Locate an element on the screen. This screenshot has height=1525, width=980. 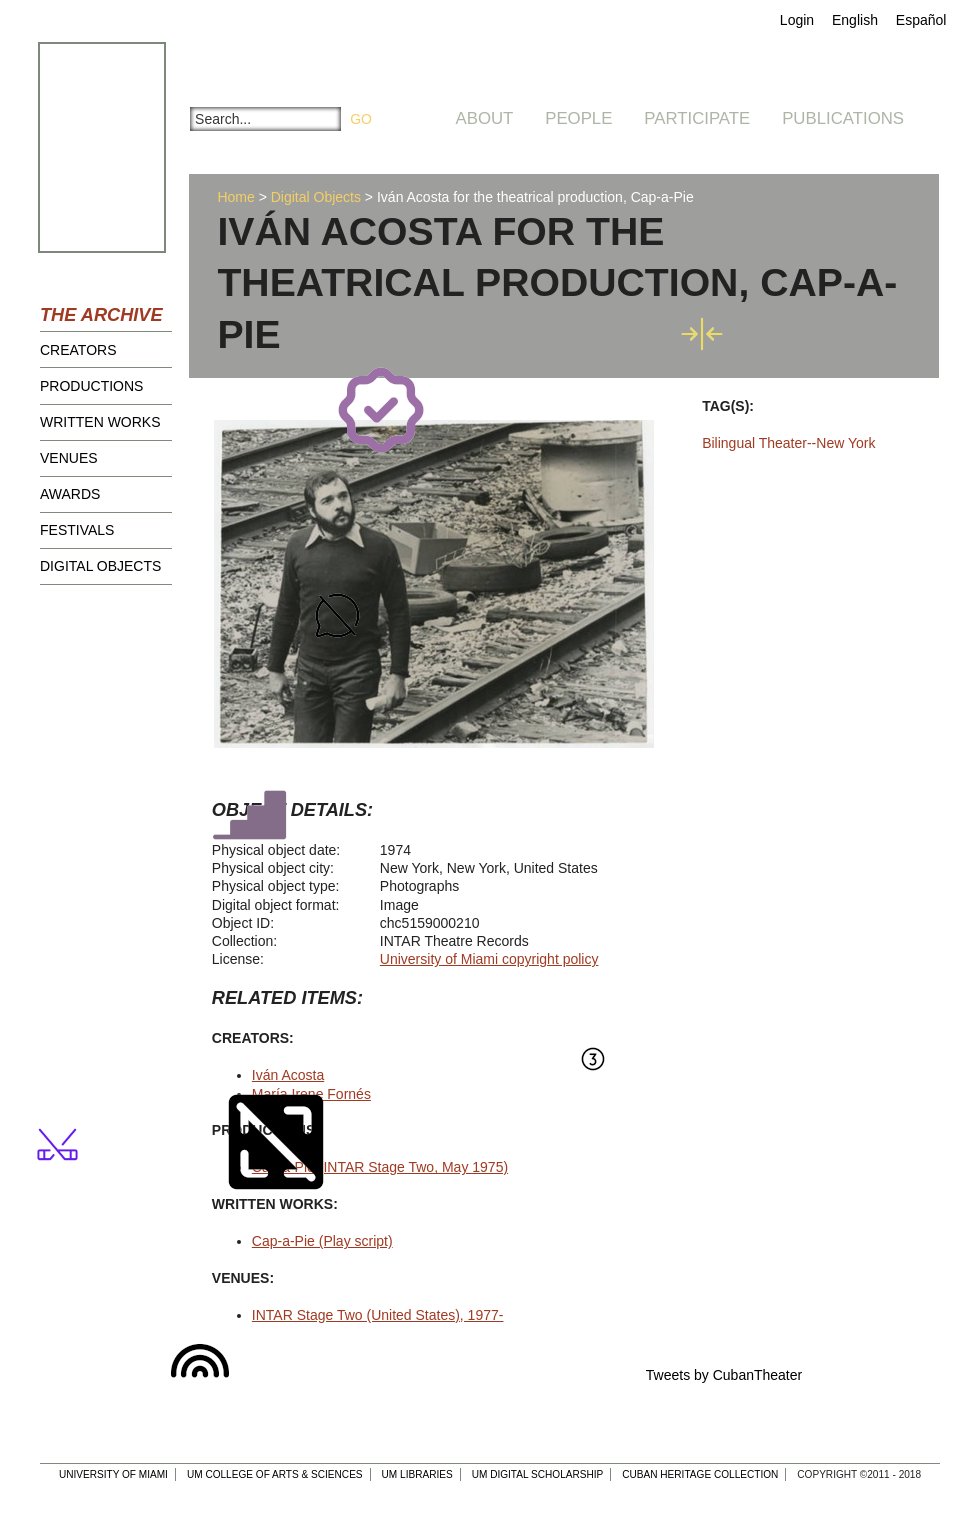
indicates weather conditions showing a rainbow is located at coordinates (200, 1363).